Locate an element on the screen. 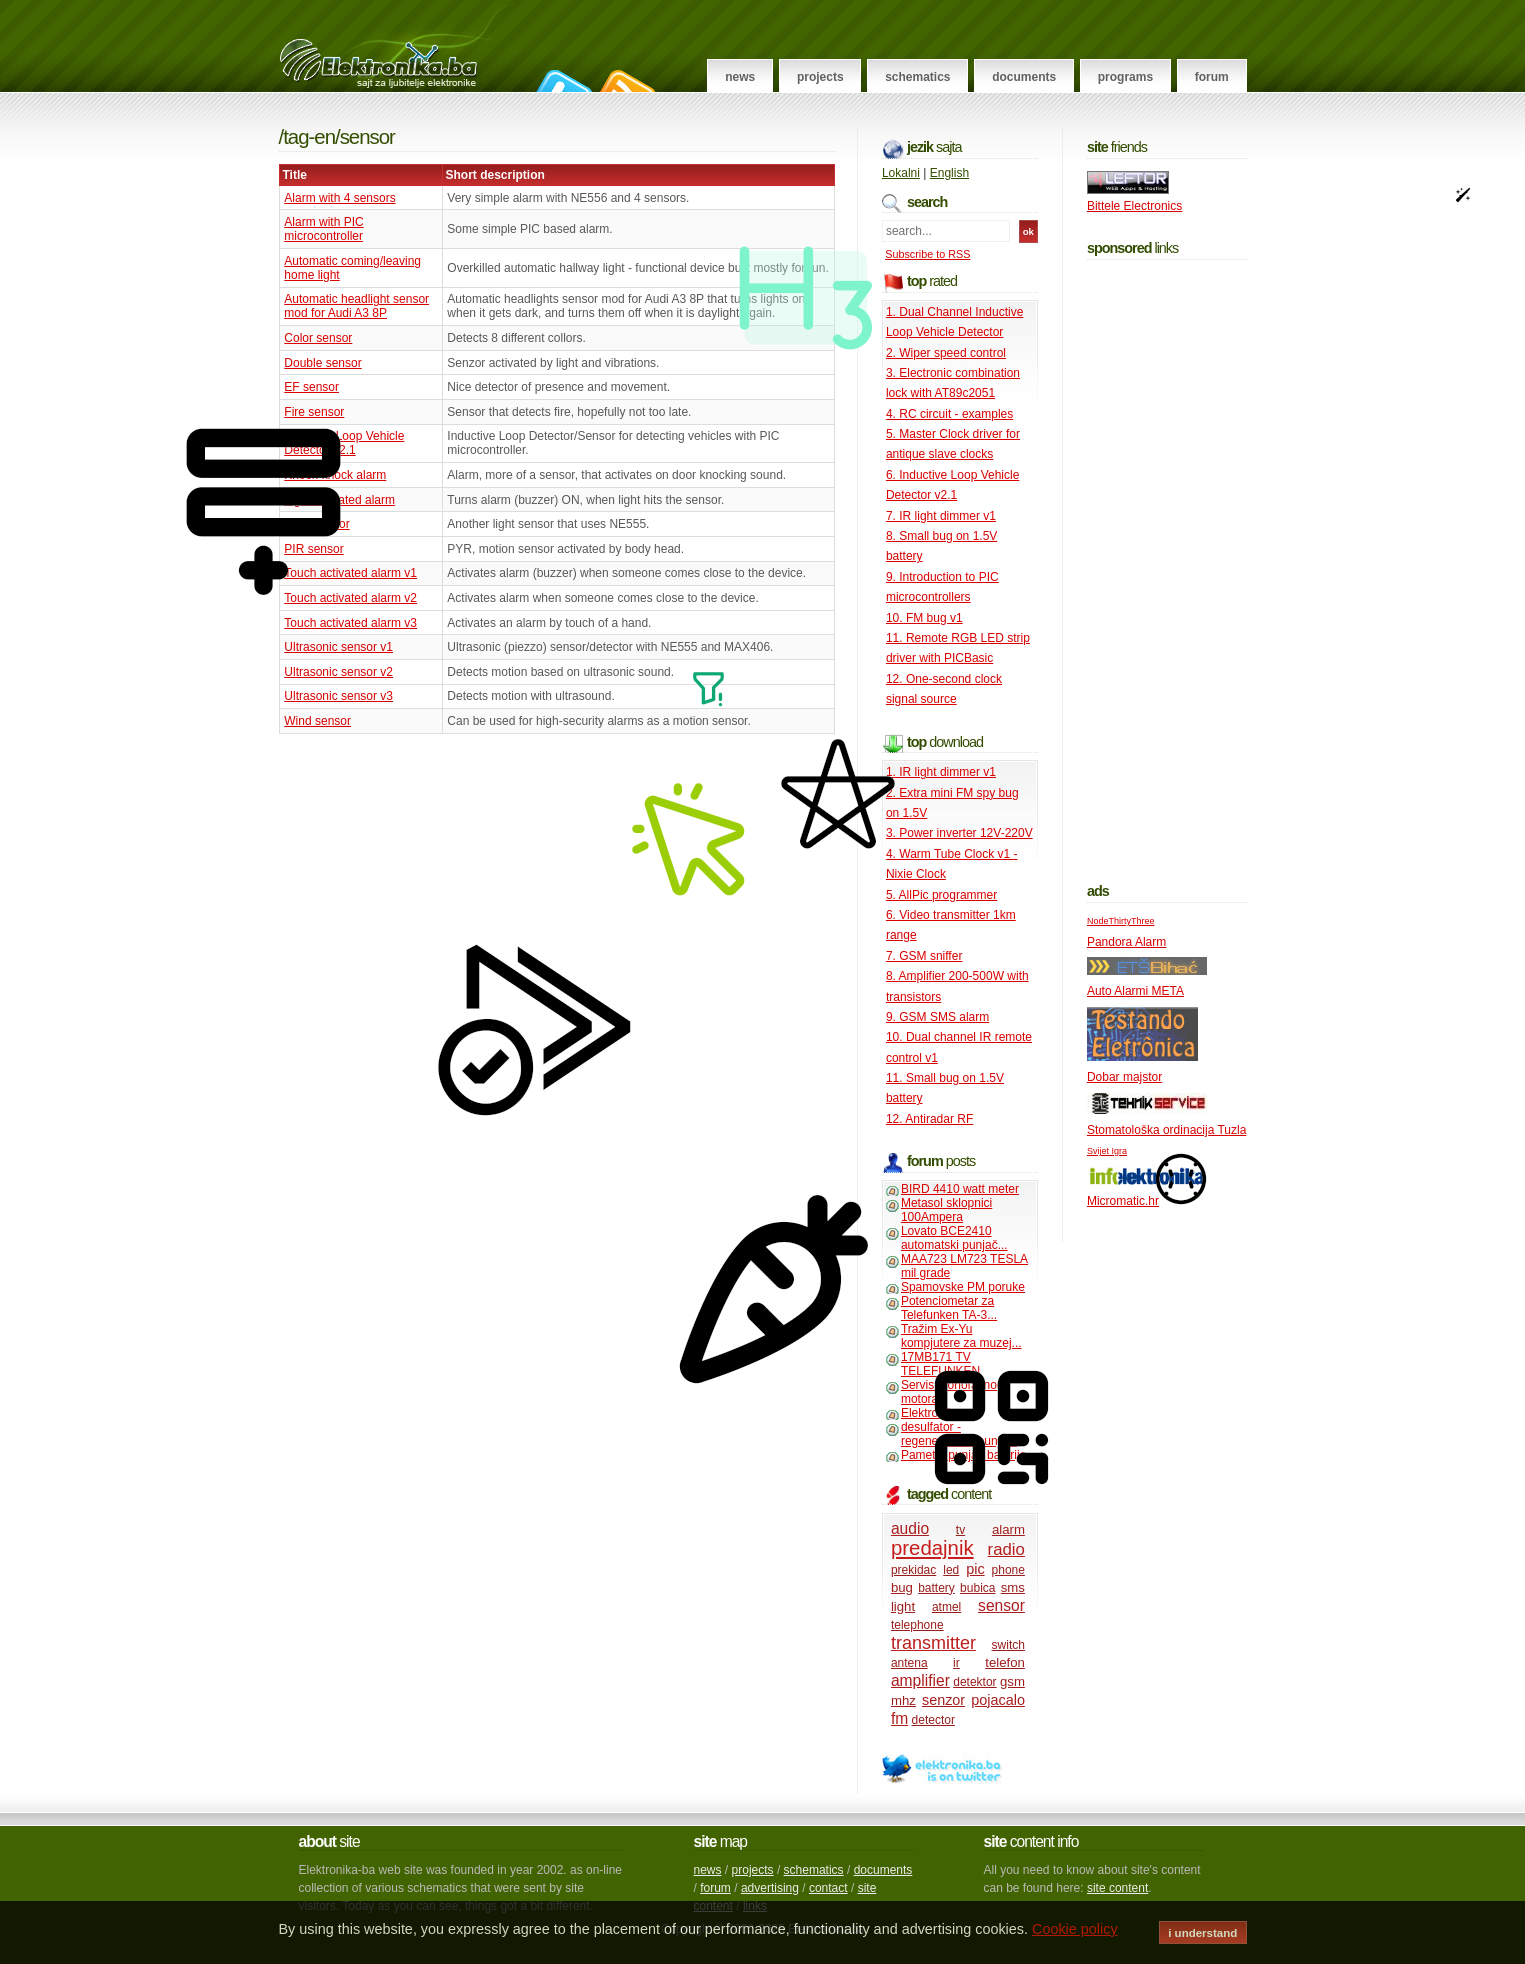  format text as heading level 3 is located at coordinates (798, 295).